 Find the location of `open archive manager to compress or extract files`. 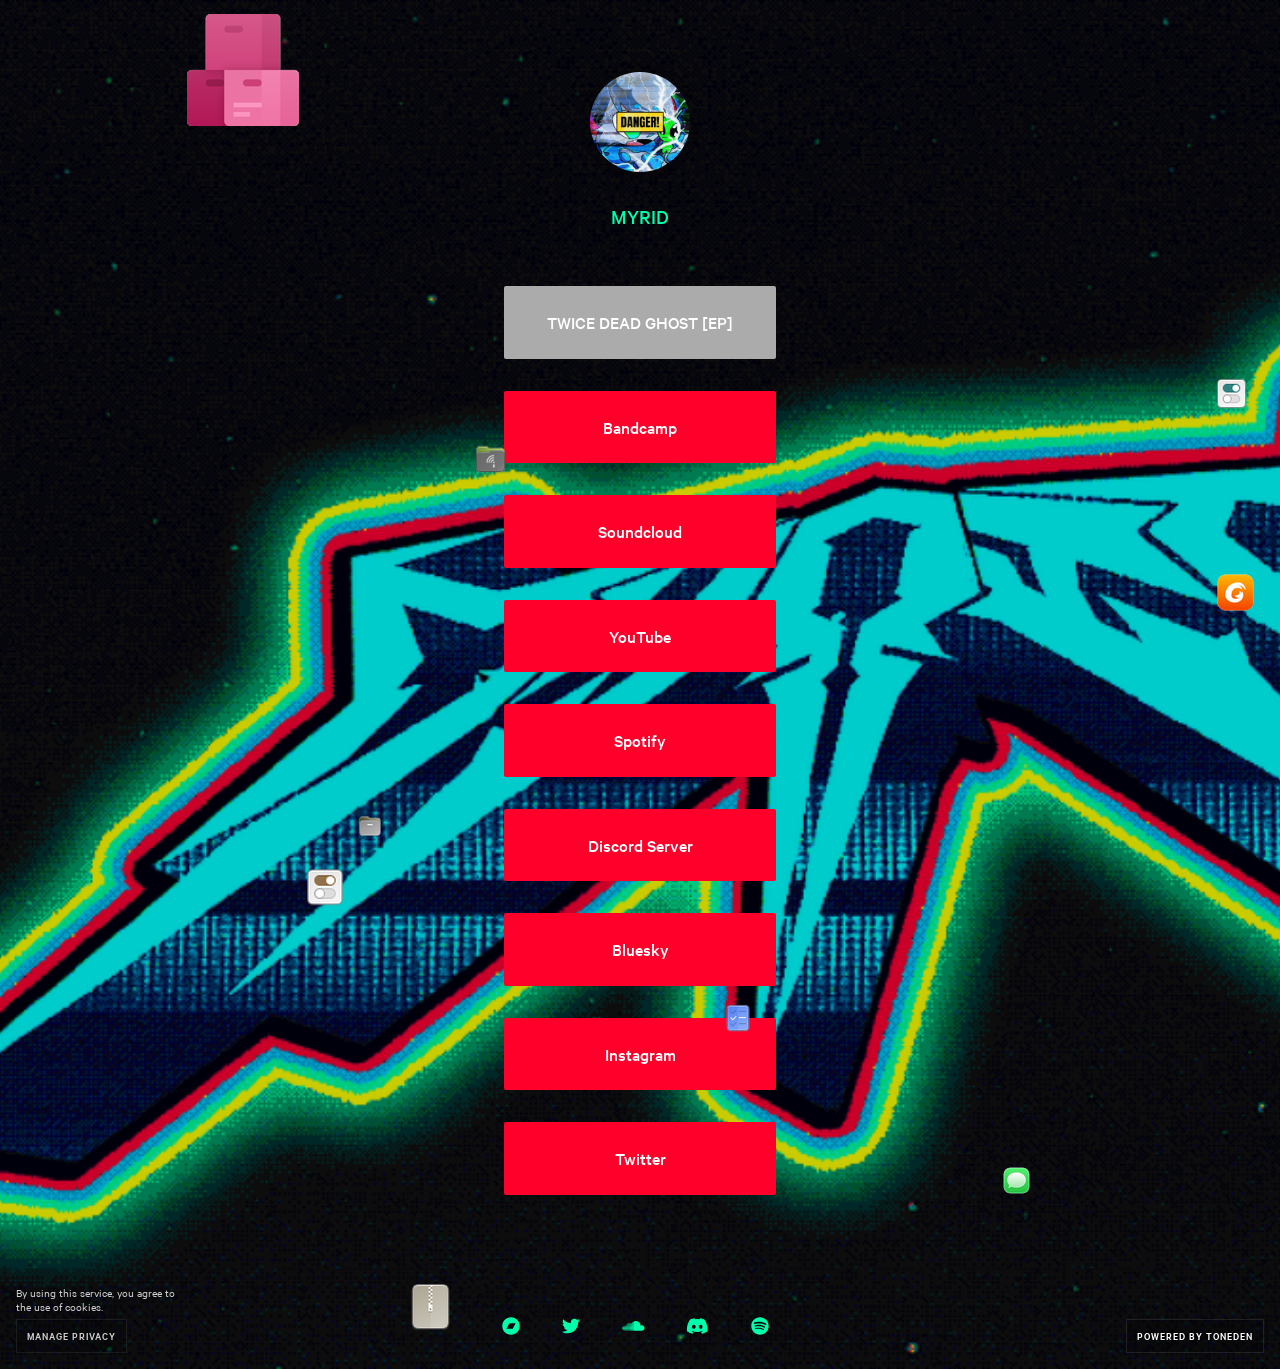

open archive manager to compress or extract files is located at coordinates (430, 1306).